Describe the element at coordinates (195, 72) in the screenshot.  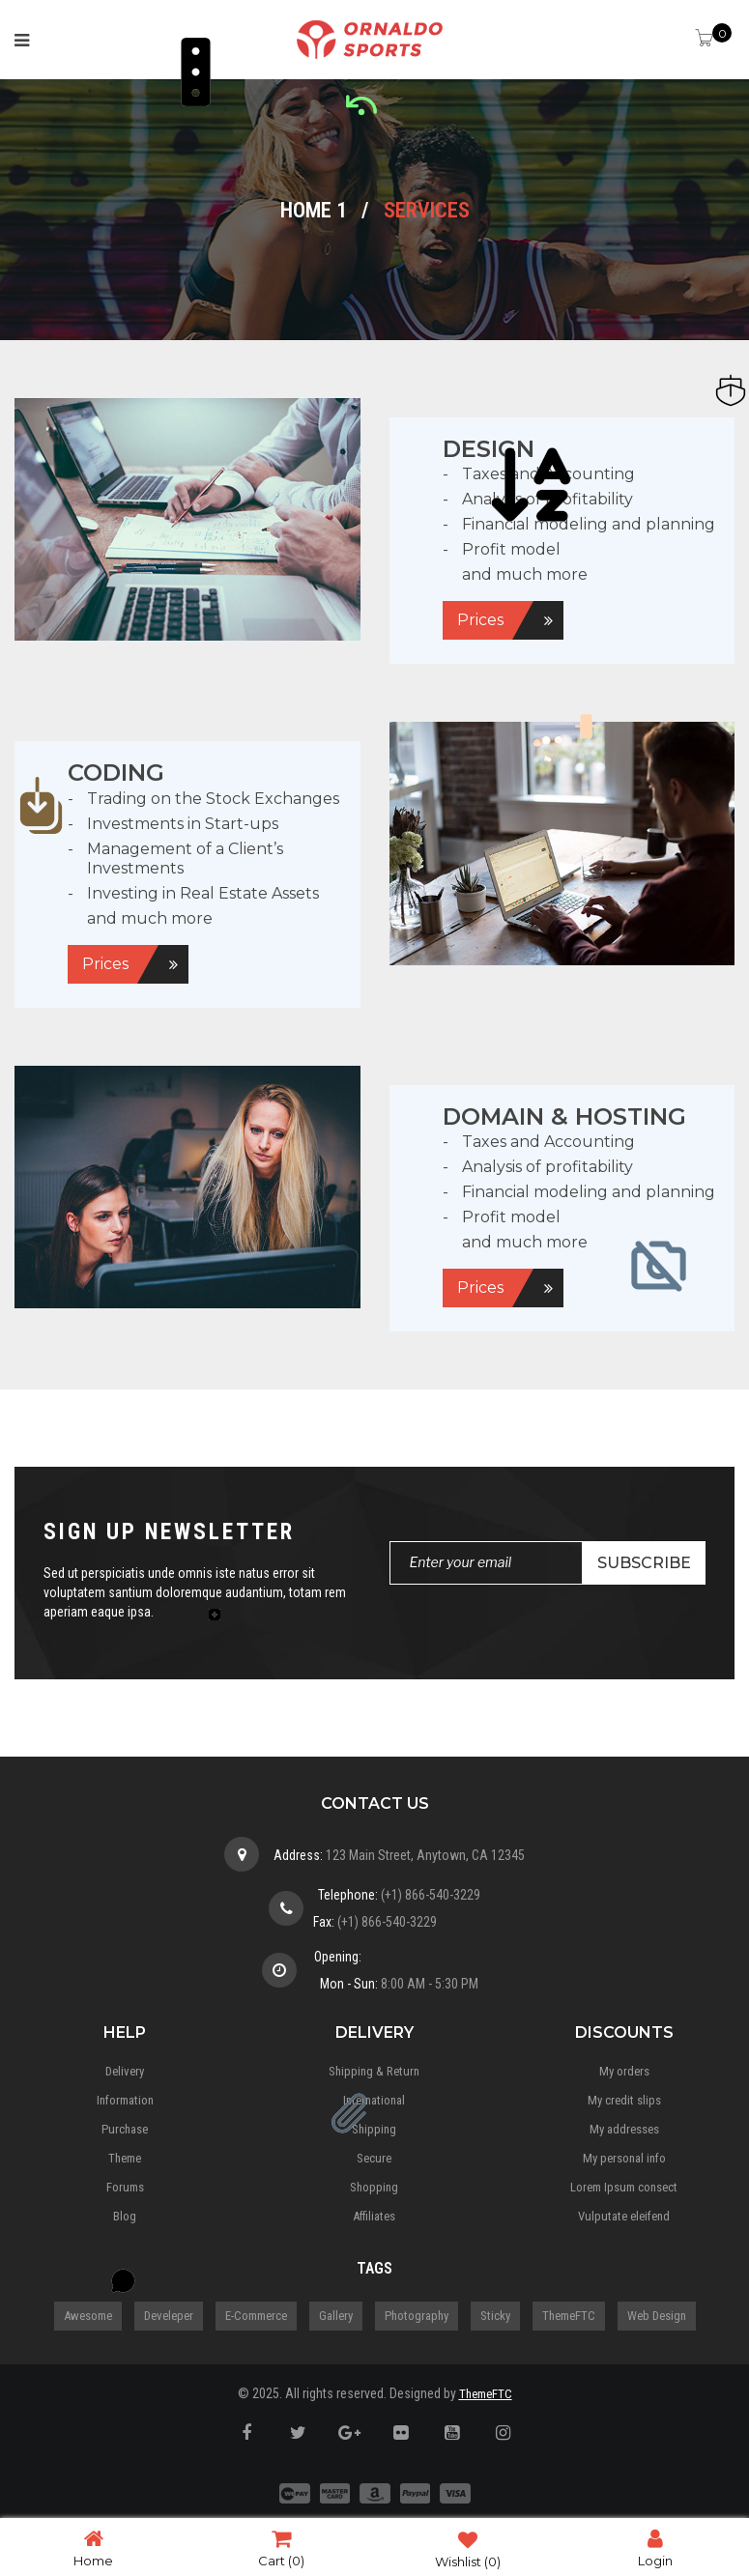
I see `open more options menu` at that location.